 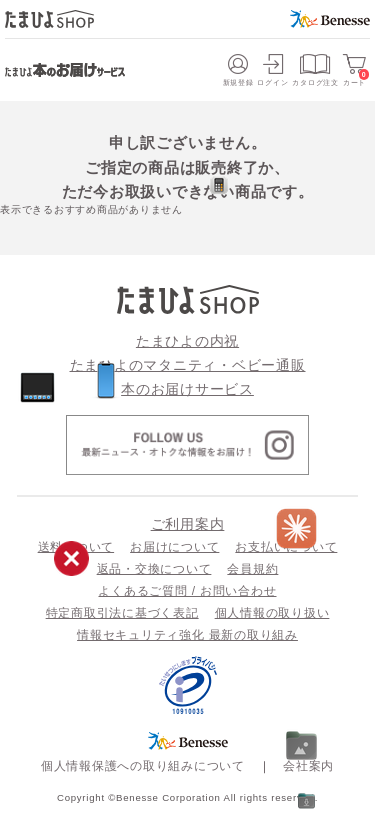 What do you see at coordinates (306, 800) in the screenshot?
I see `open your downloads folder` at bounding box center [306, 800].